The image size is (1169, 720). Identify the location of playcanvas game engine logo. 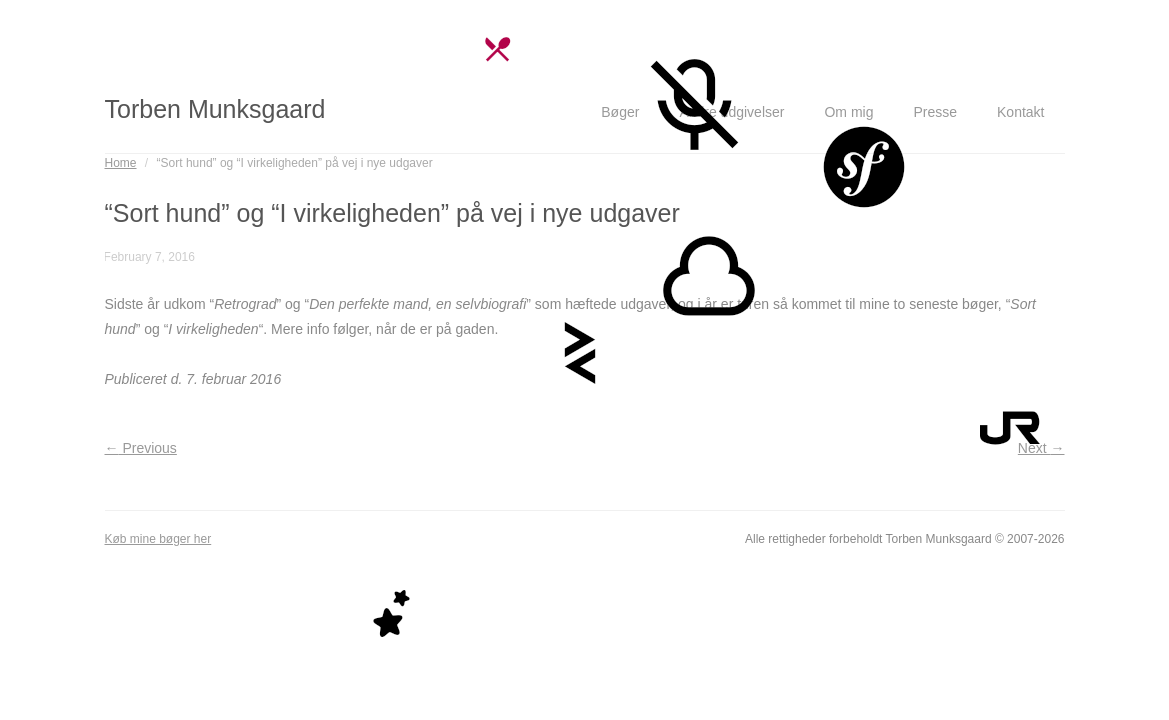
(580, 353).